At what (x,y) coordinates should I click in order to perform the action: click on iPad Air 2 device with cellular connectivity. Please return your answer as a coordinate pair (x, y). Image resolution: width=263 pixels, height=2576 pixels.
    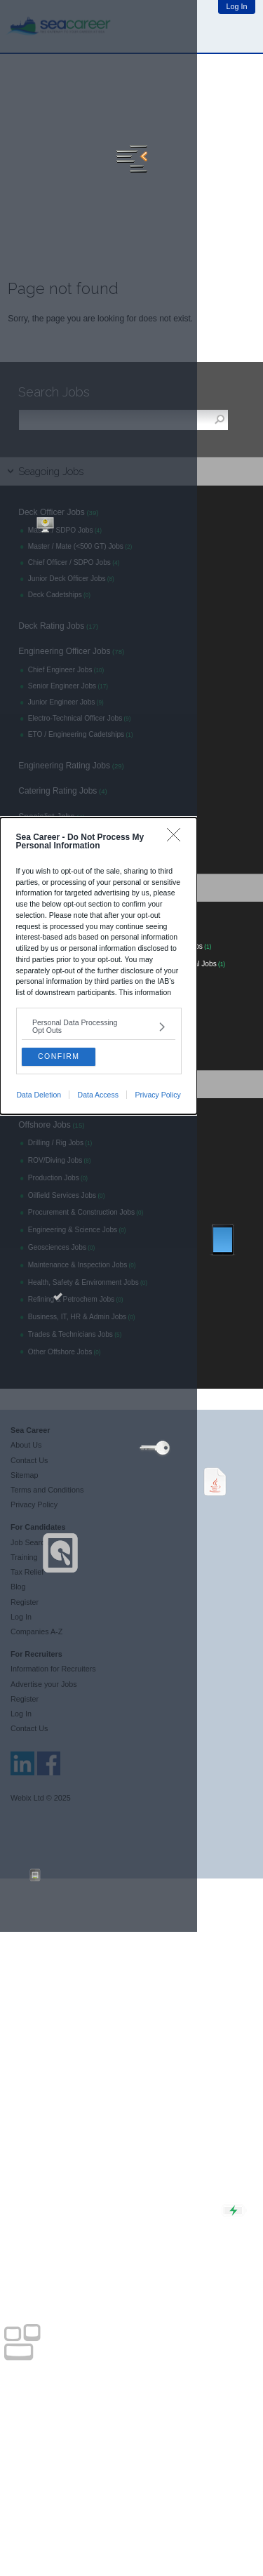
    Looking at the image, I should click on (222, 1239).